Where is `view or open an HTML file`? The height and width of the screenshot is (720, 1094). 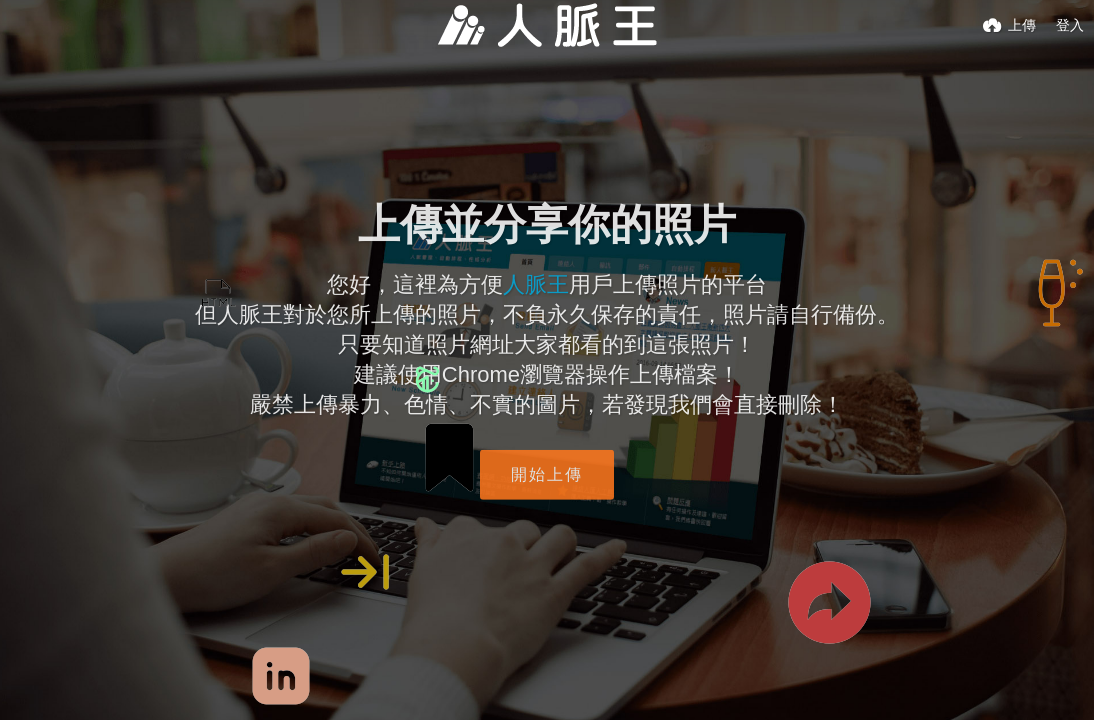
view or open an HTML file is located at coordinates (218, 294).